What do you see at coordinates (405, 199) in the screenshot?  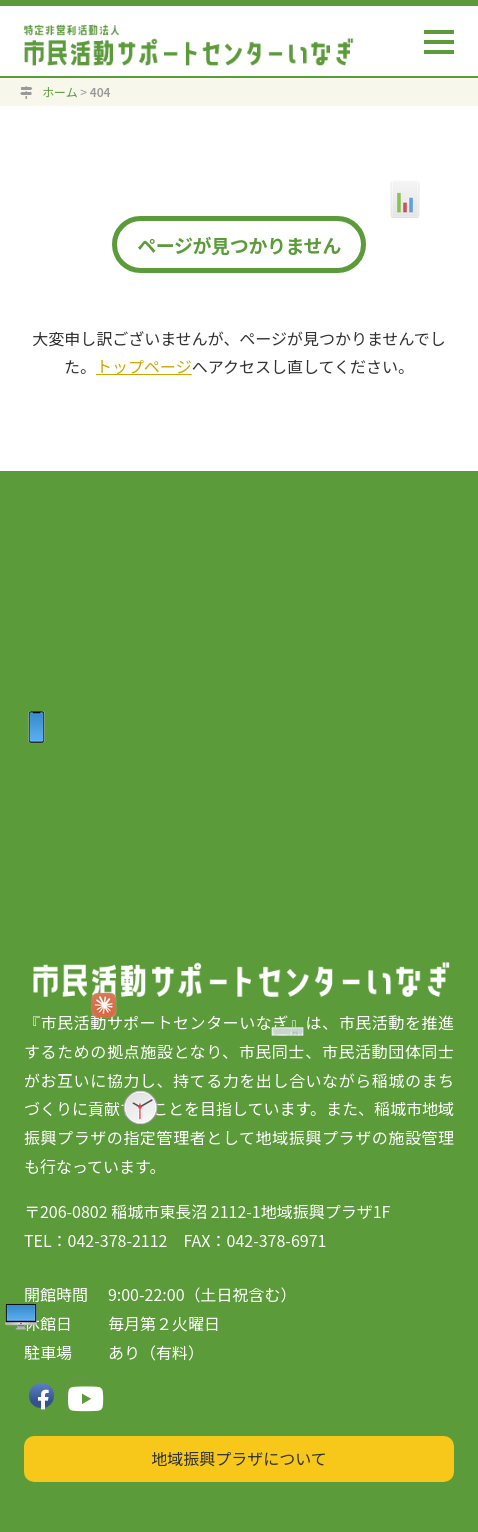 I see `open an opendocument chart template file` at bounding box center [405, 199].